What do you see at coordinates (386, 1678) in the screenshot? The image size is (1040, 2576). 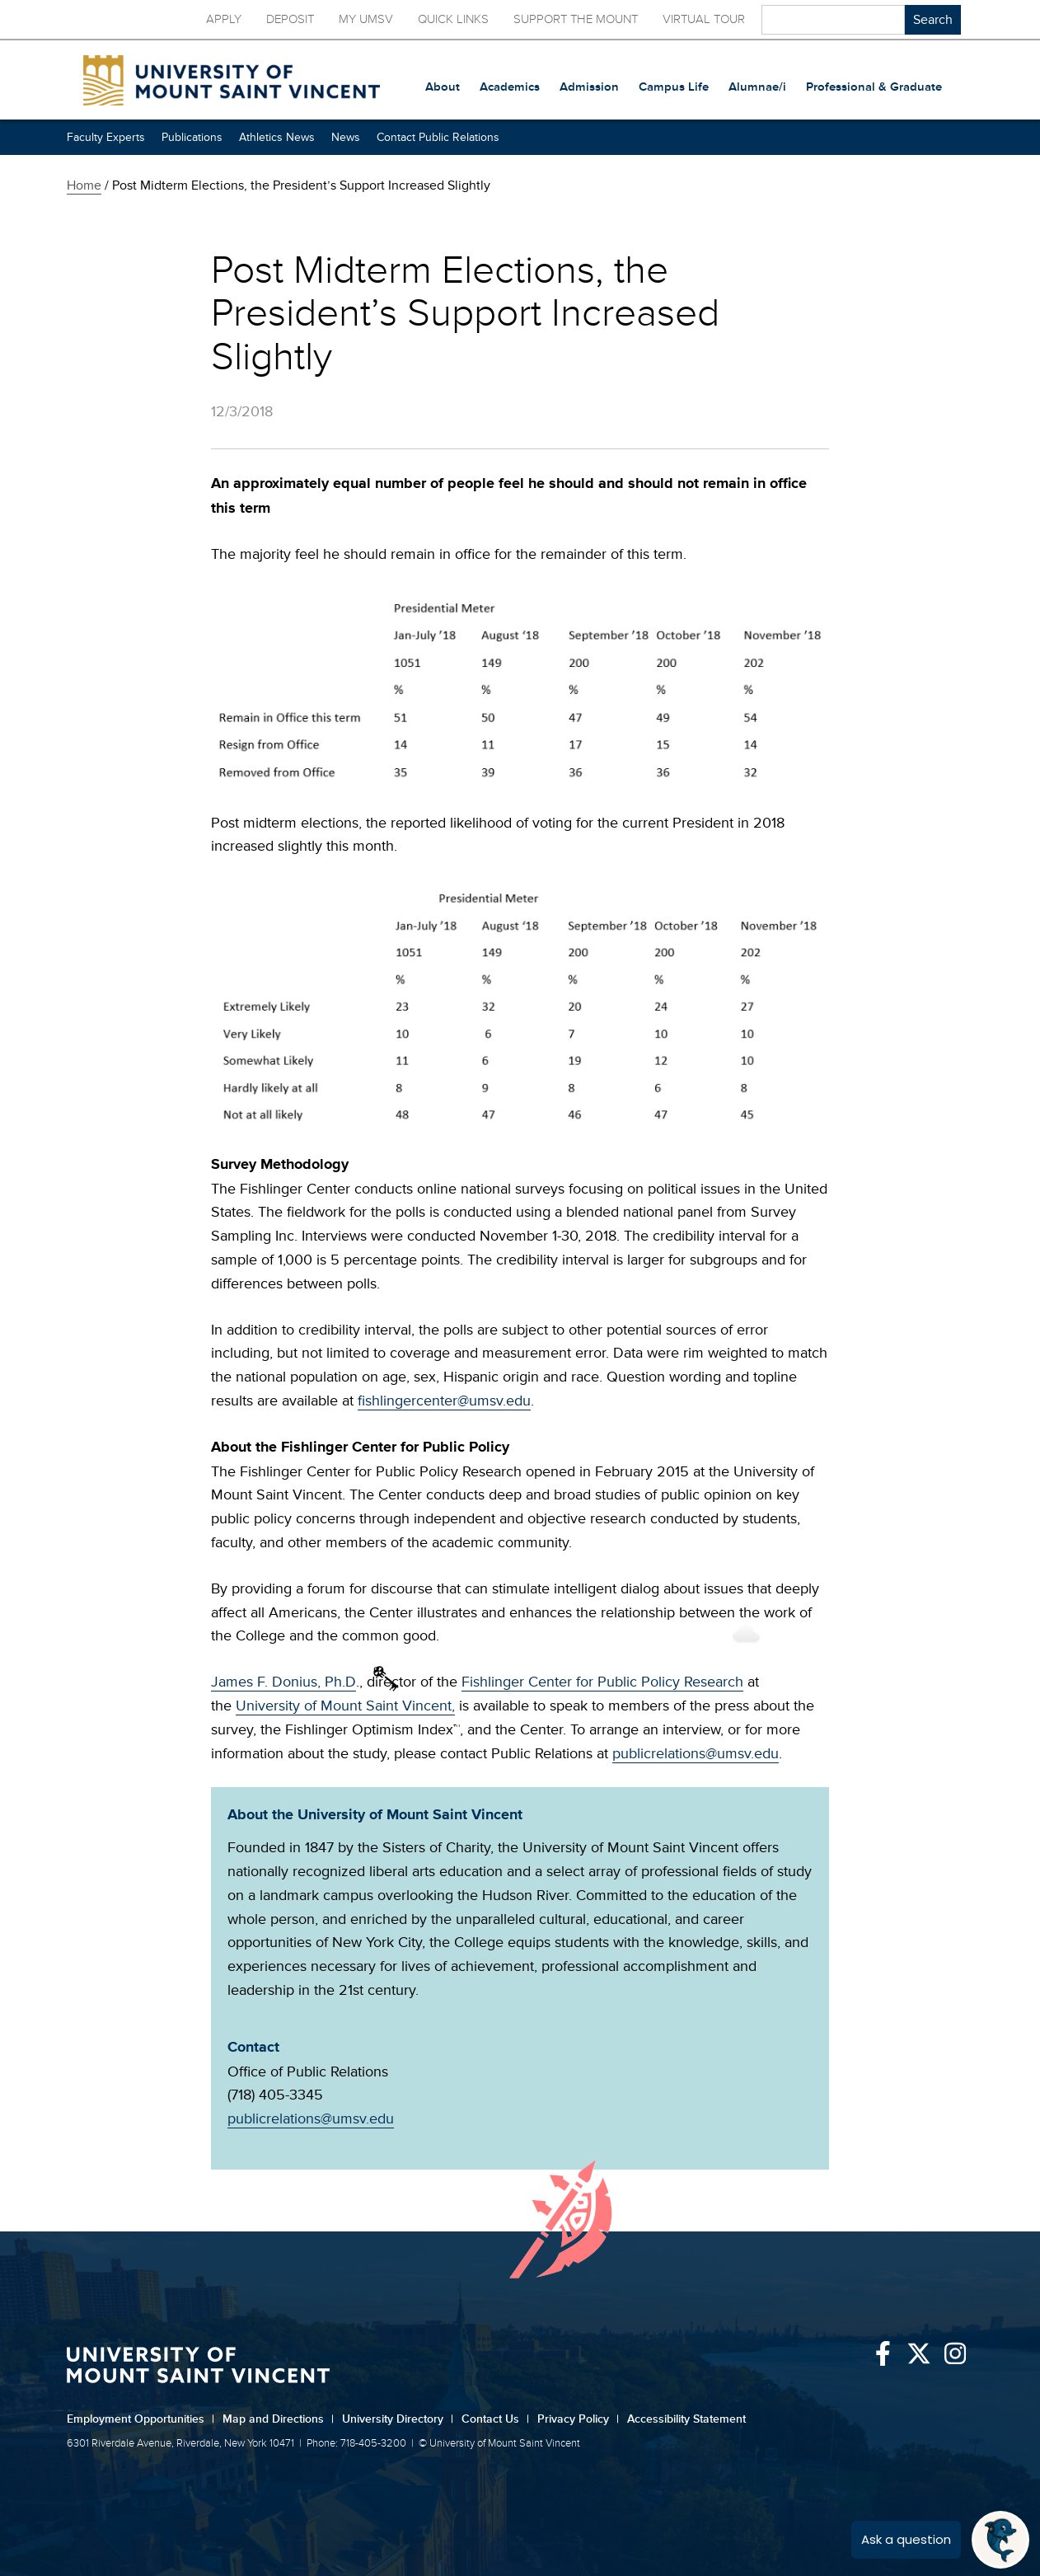 I see `access master or admin permissions` at bounding box center [386, 1678].